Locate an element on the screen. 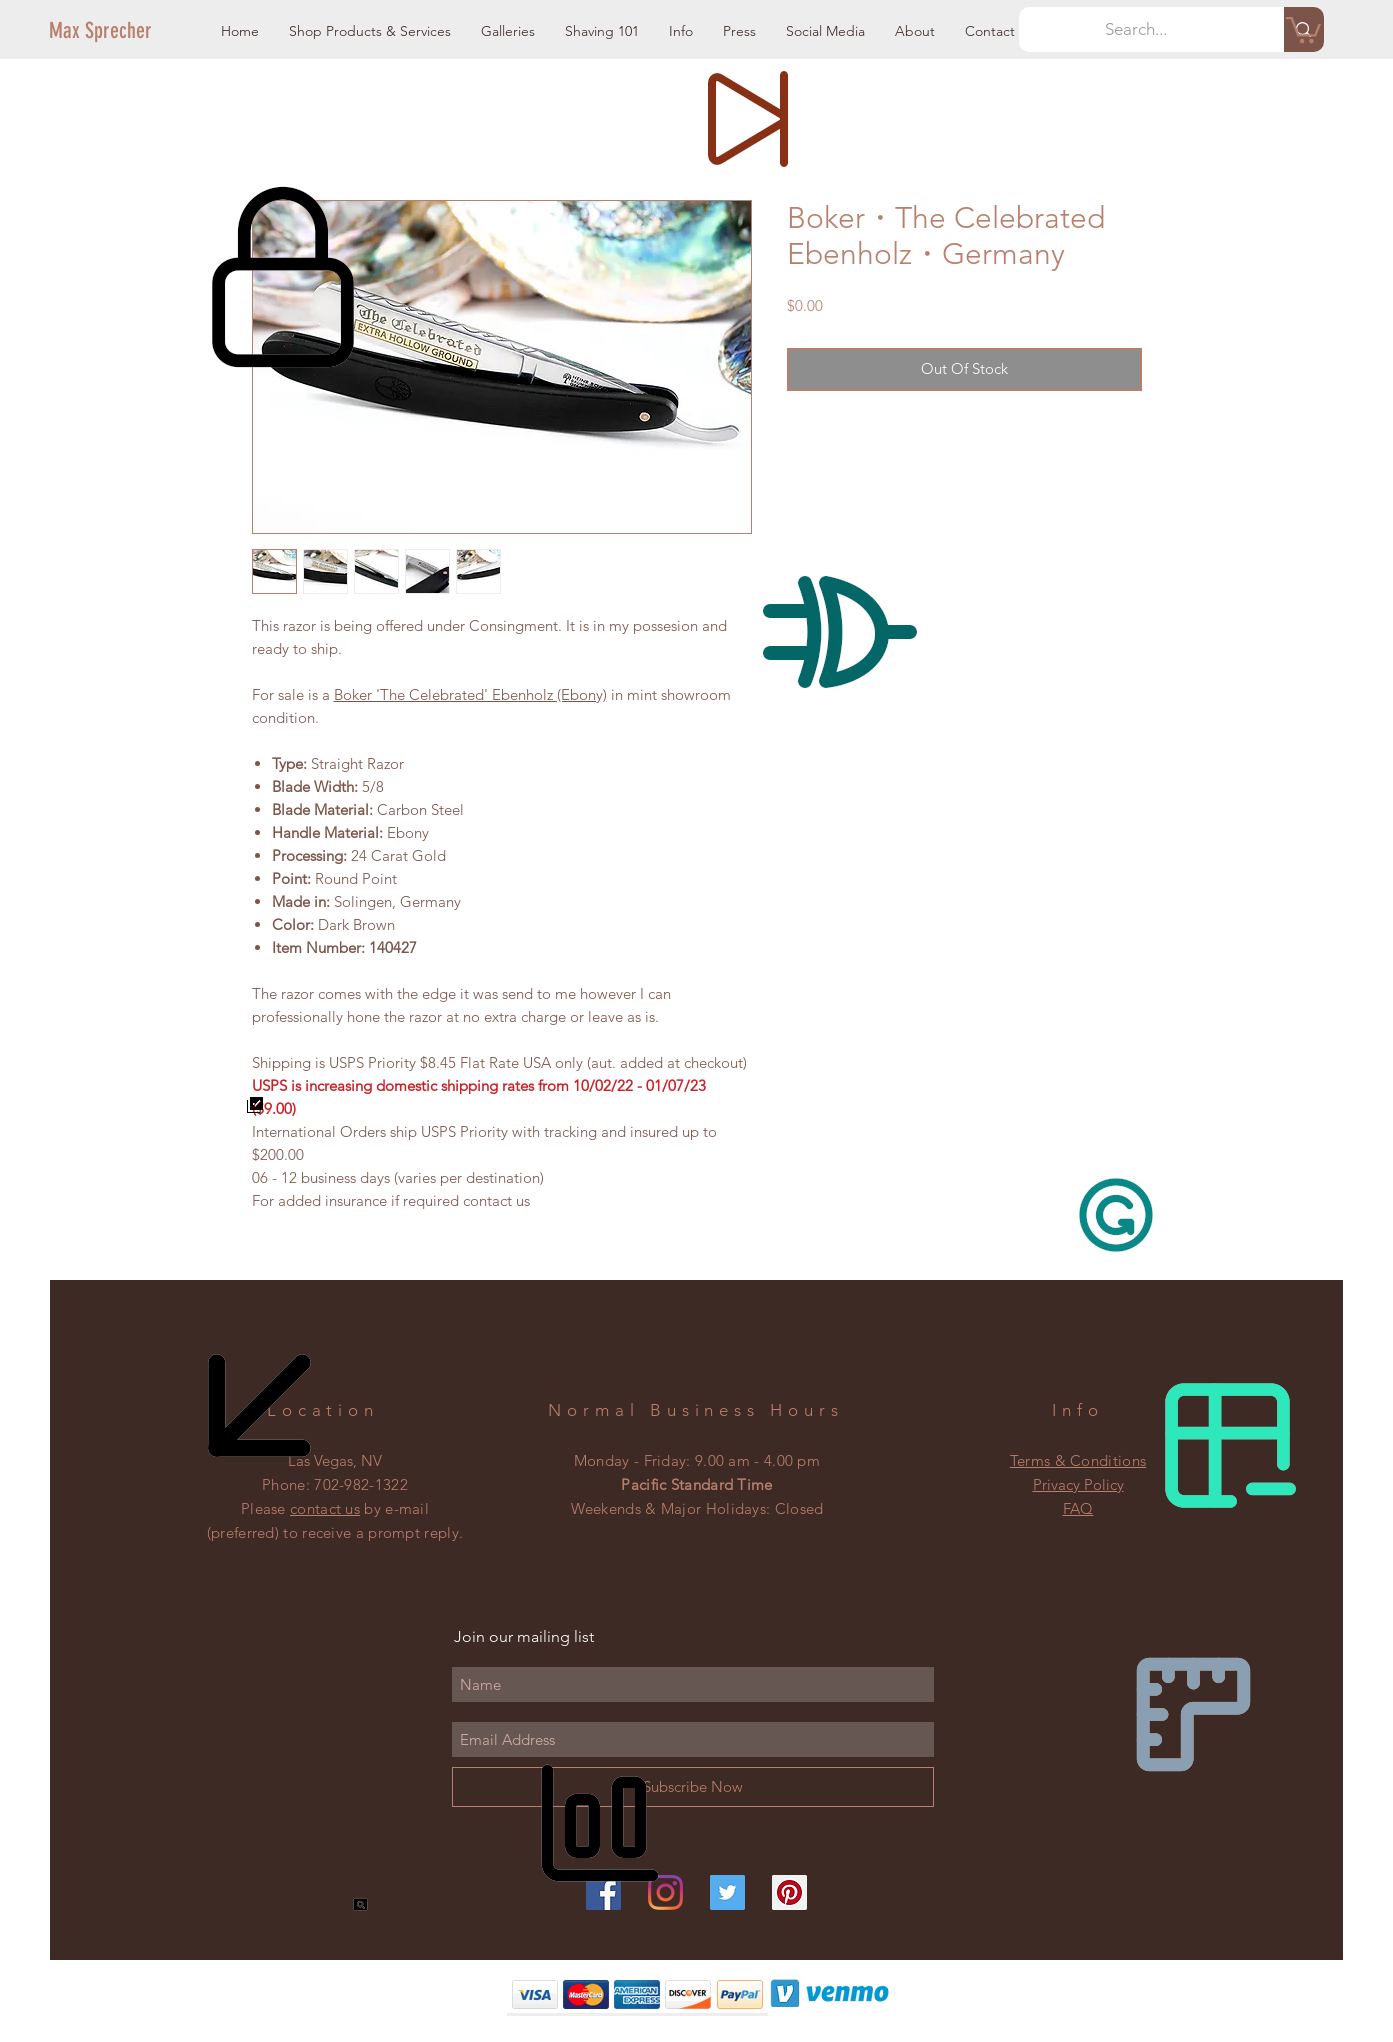 The image size is (1393, 2042). open Grammarly writing assistant is located at coordinates (1116, 1215).